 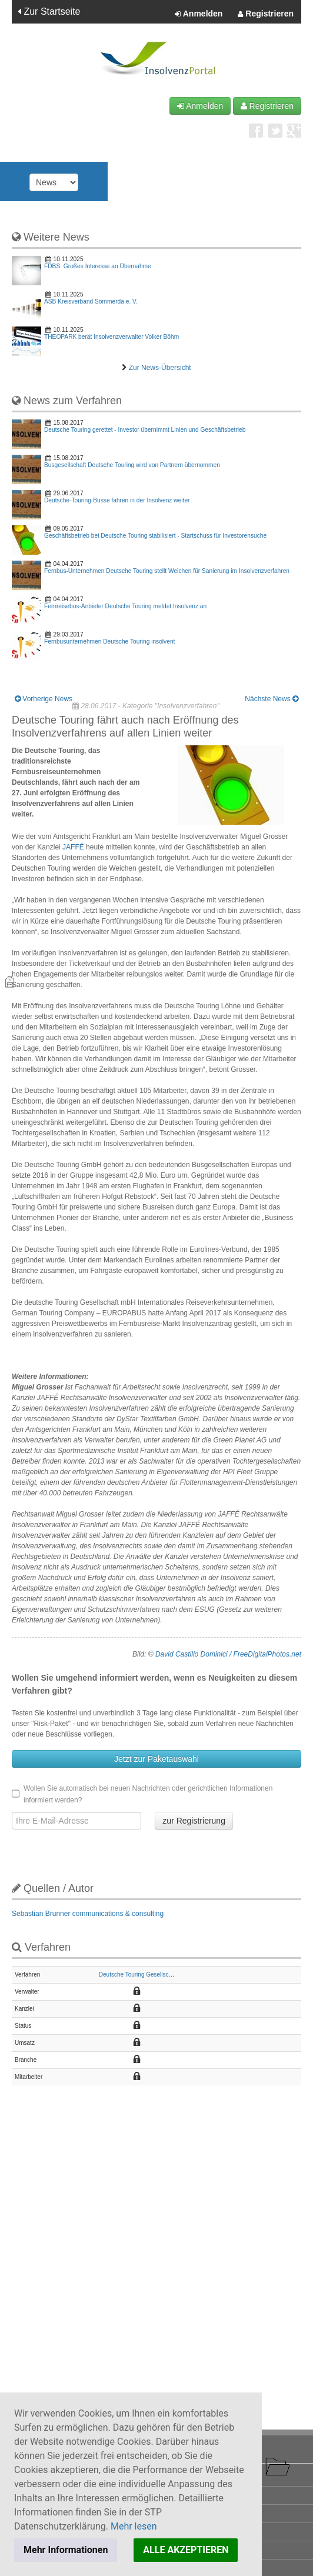 What do you see at coordinates (9, 982) in the screenshot?
I see `access your inventory or storage` at bounding box center [9, 982].